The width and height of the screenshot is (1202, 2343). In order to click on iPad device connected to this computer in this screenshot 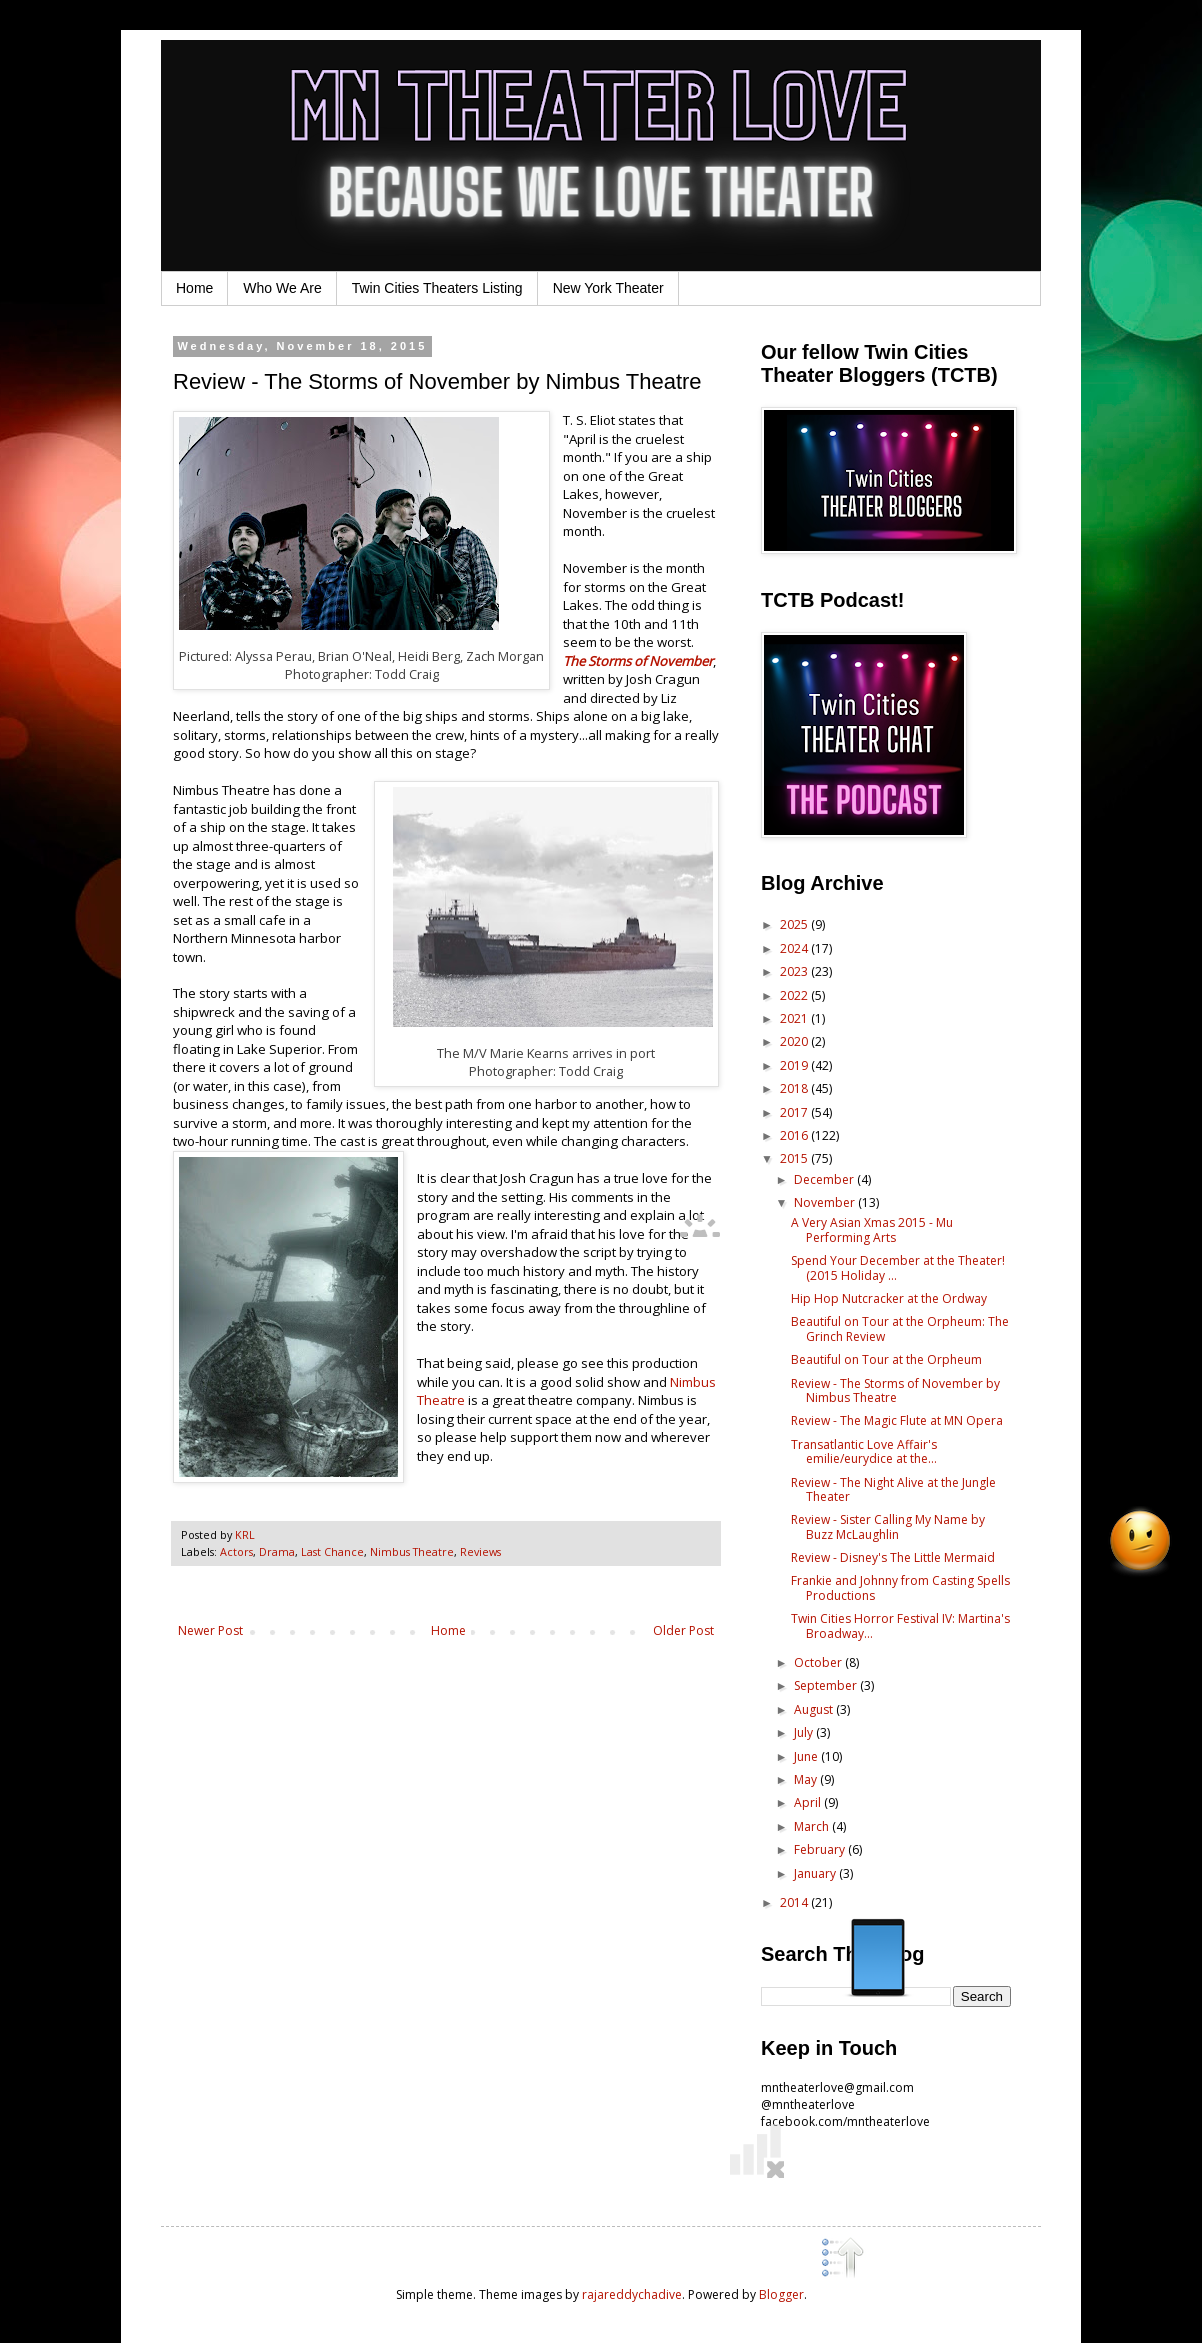, I will do `click(878, 1958)`.